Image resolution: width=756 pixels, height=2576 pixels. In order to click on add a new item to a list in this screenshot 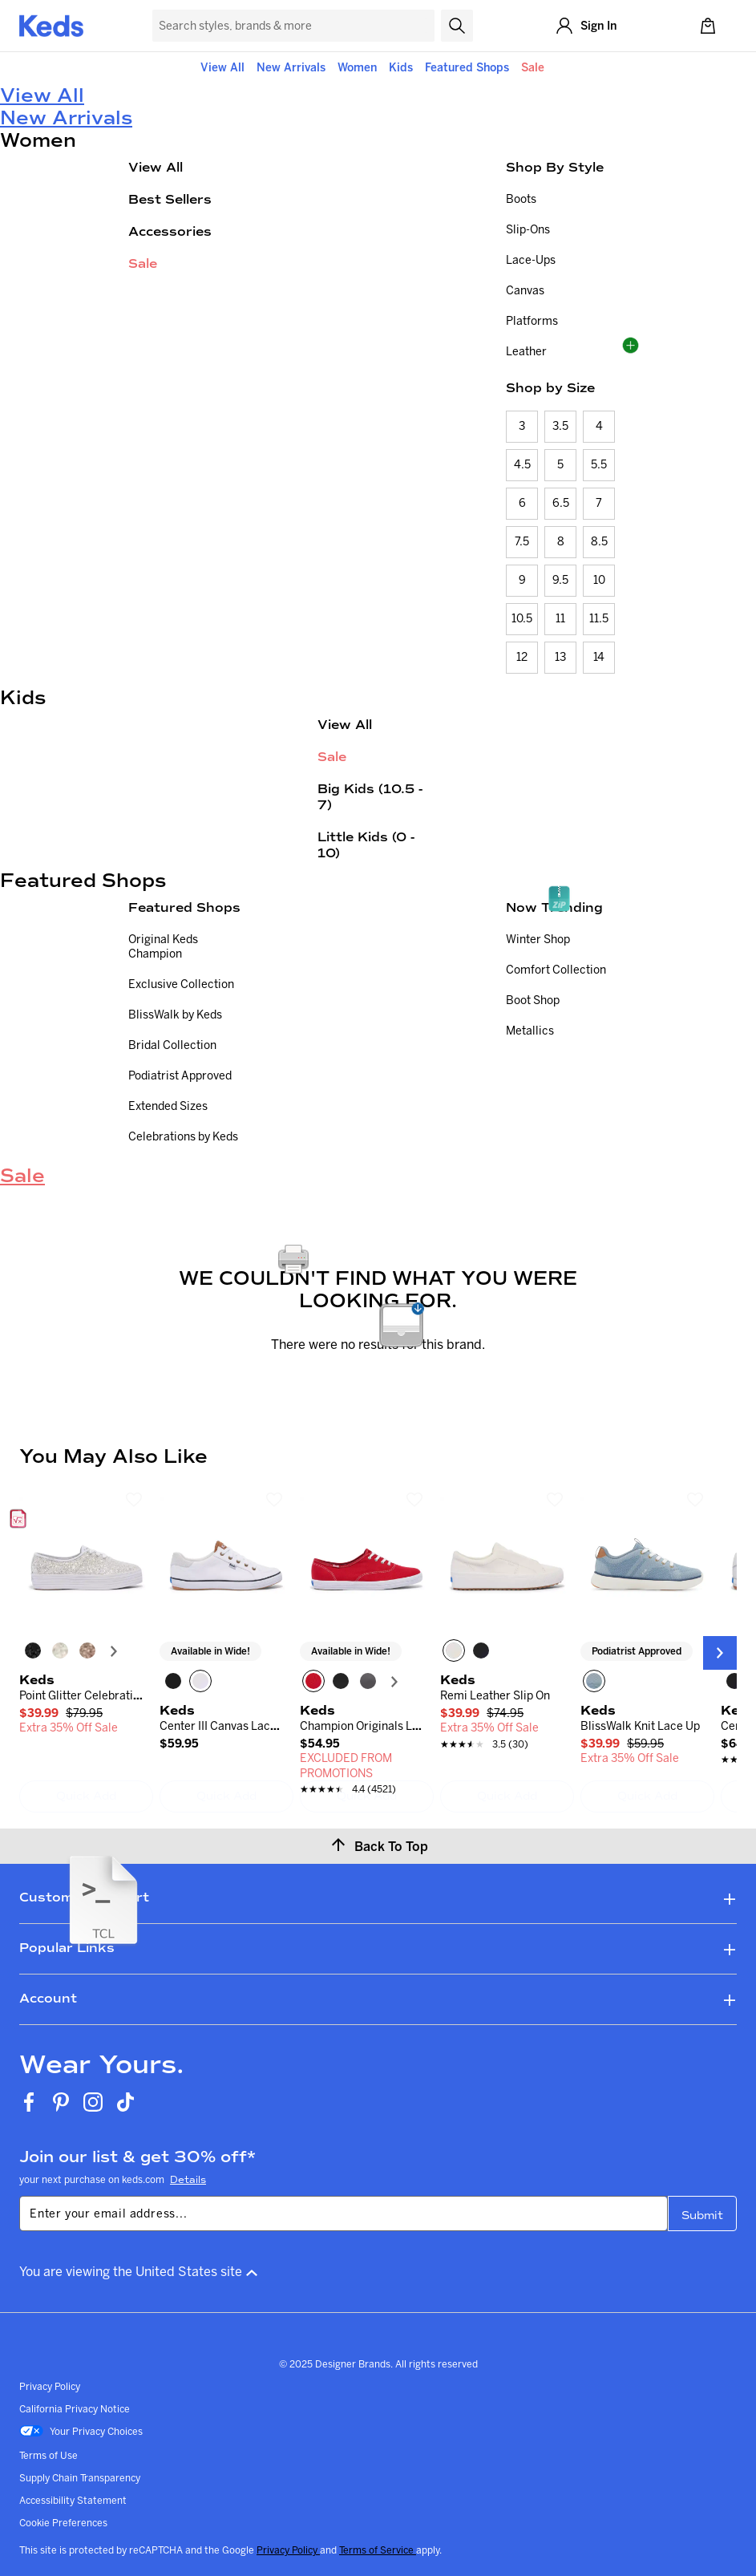, I will do `click(630, 345)`.